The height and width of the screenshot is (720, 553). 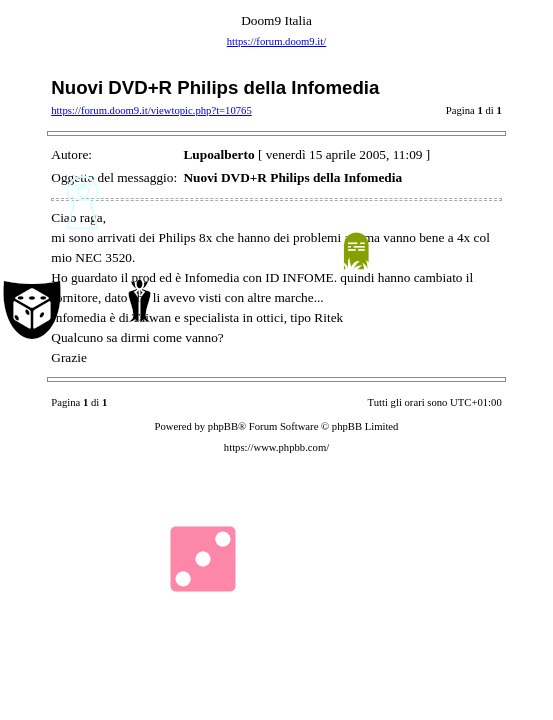 I want to click on indicates someone may be watching or monitoring activity, so click(x=82, y=202).